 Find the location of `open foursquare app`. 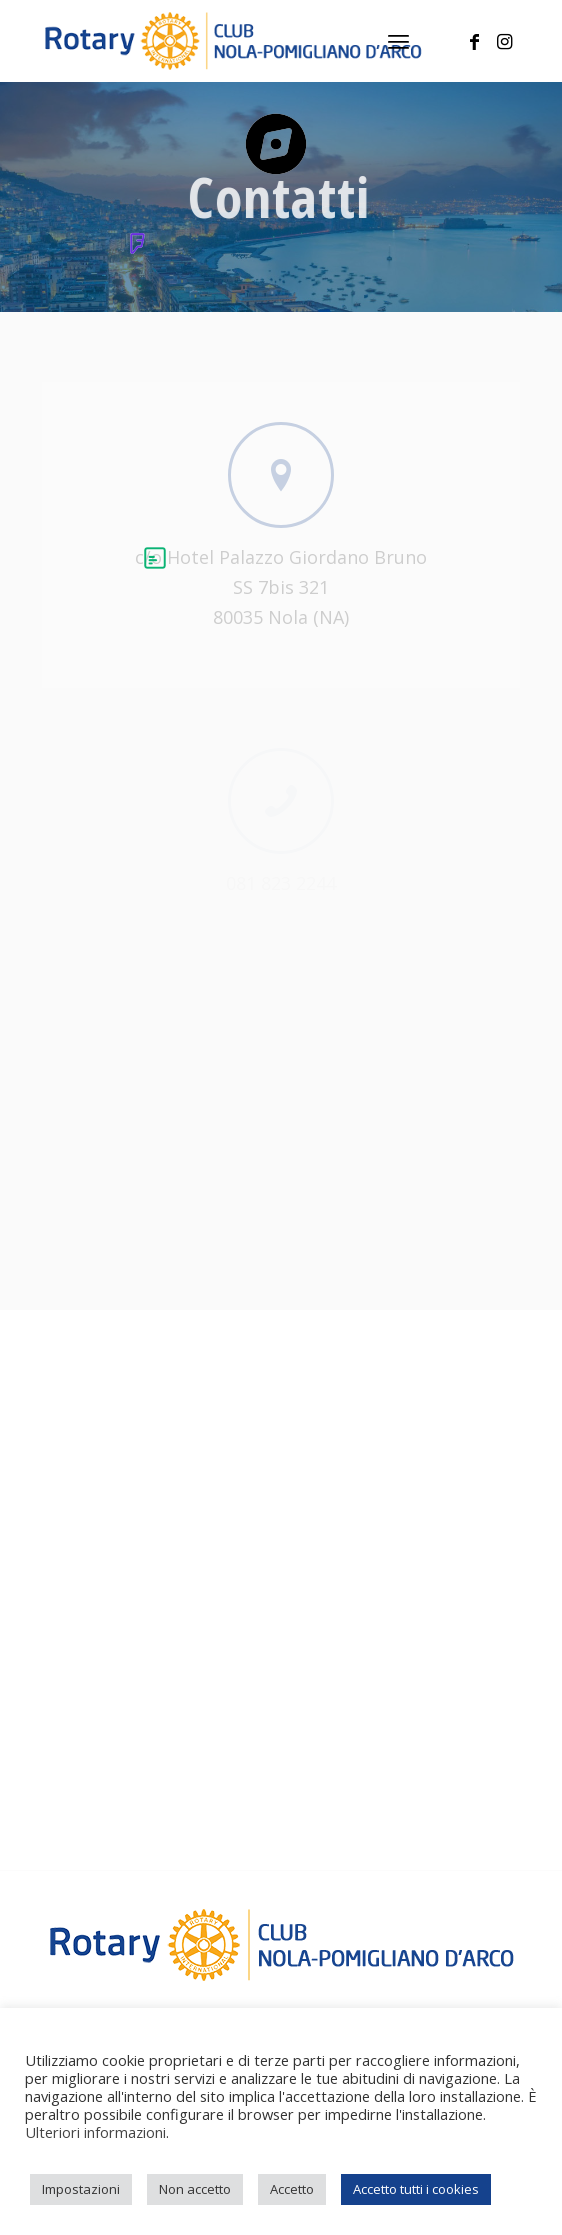

open foursquare app is located at coordinates (137, 243).